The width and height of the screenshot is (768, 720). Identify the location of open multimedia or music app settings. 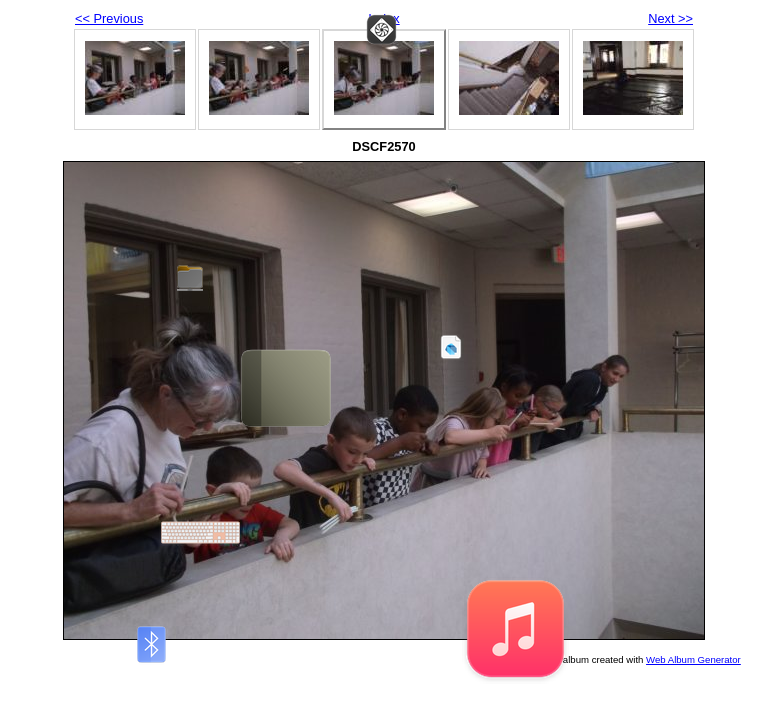
(515, 630).